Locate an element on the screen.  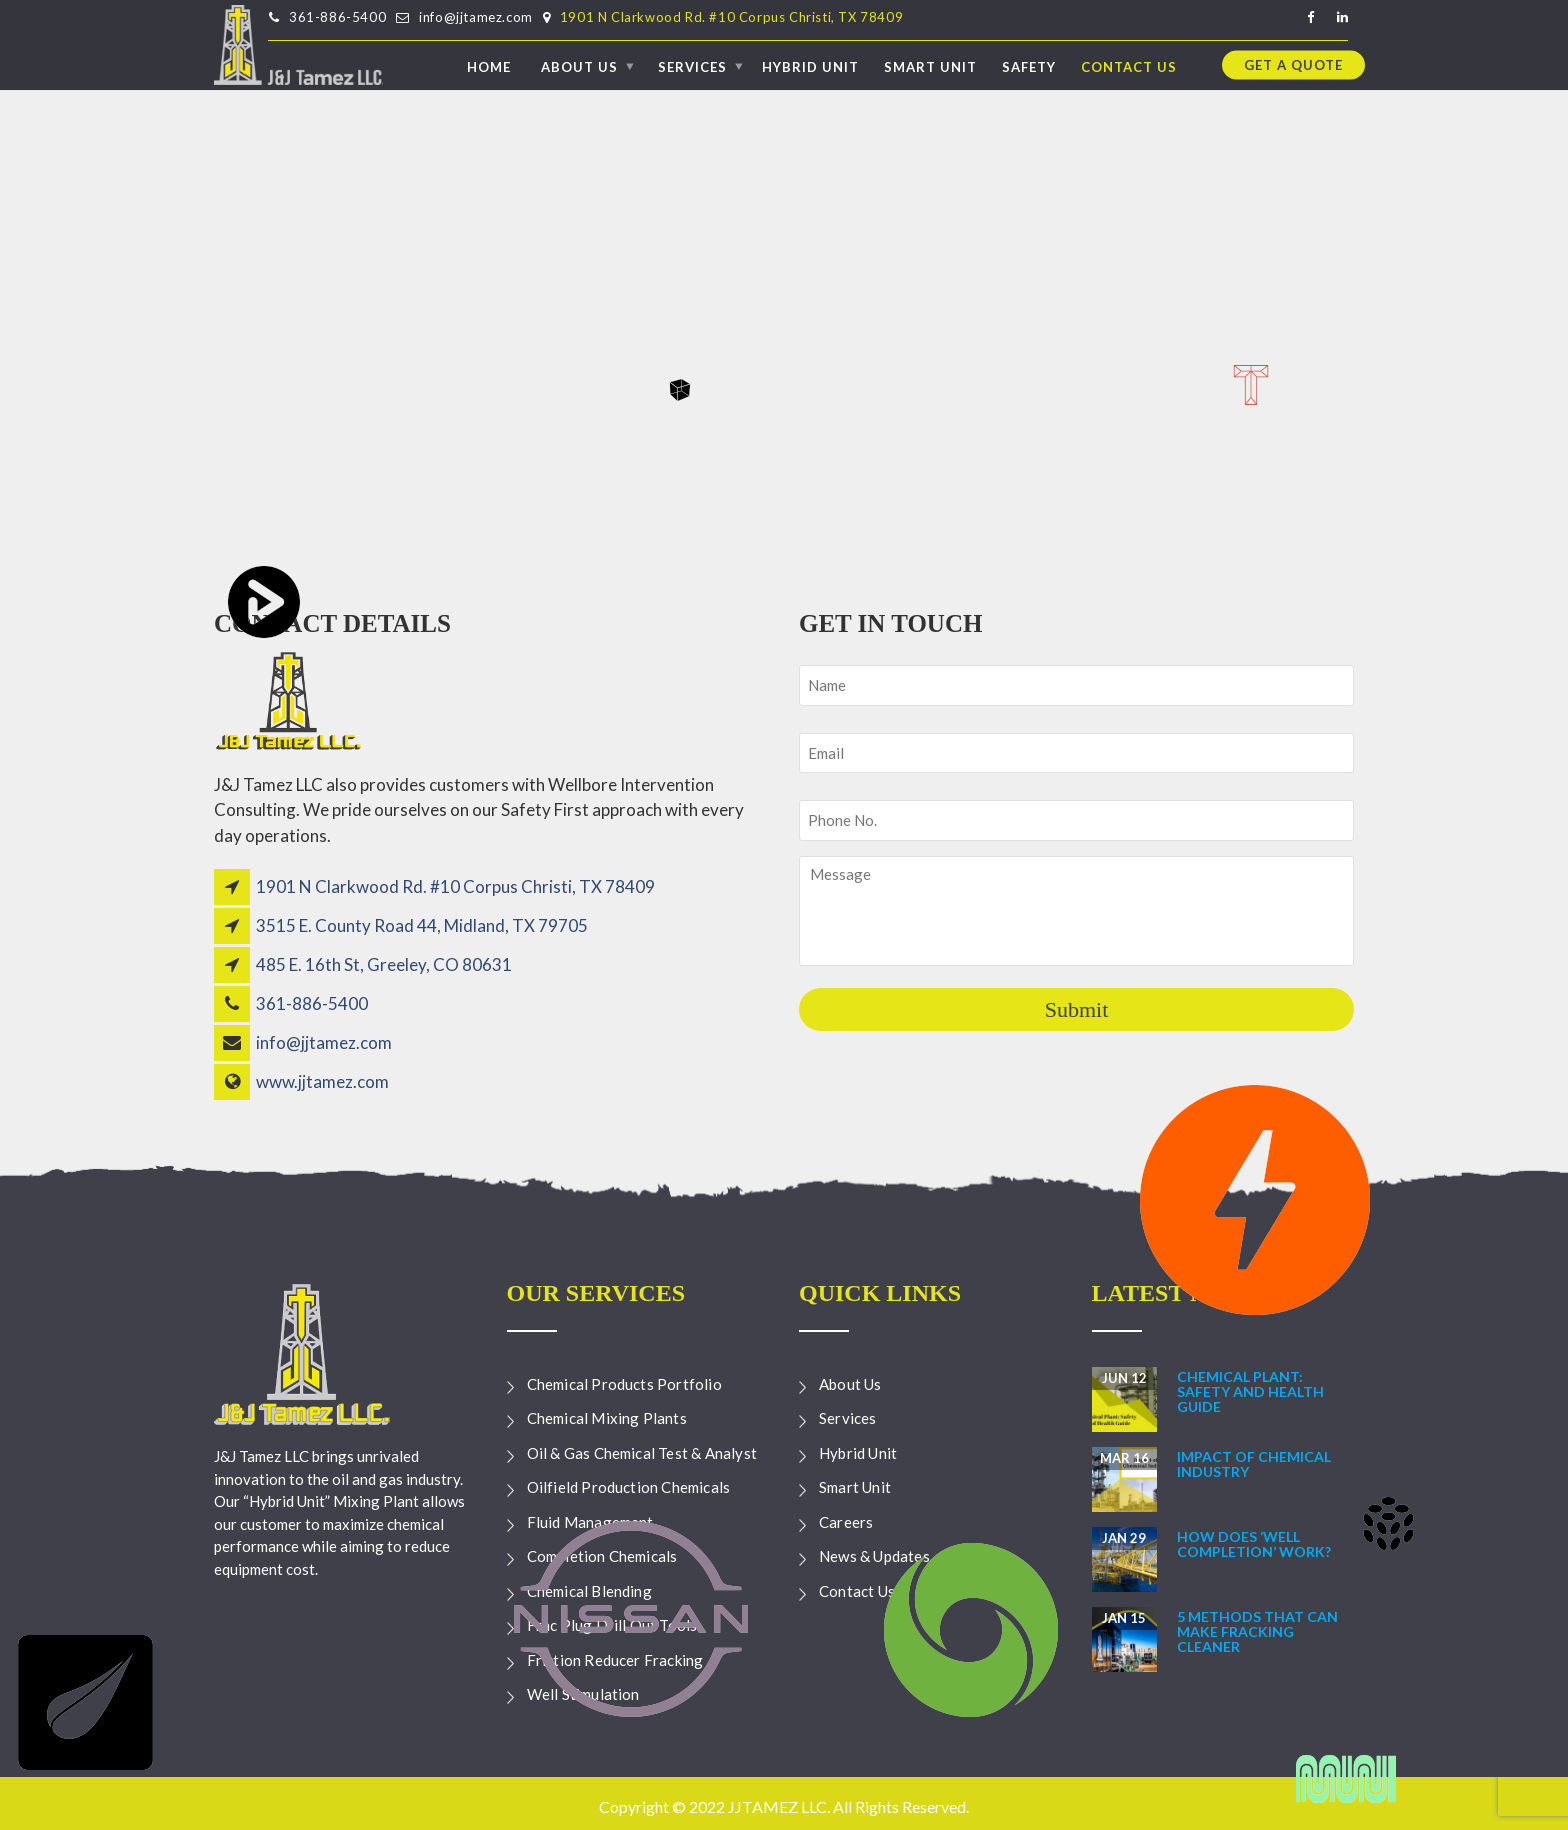
deepmind company logo is located at coordinates (971, 1630).